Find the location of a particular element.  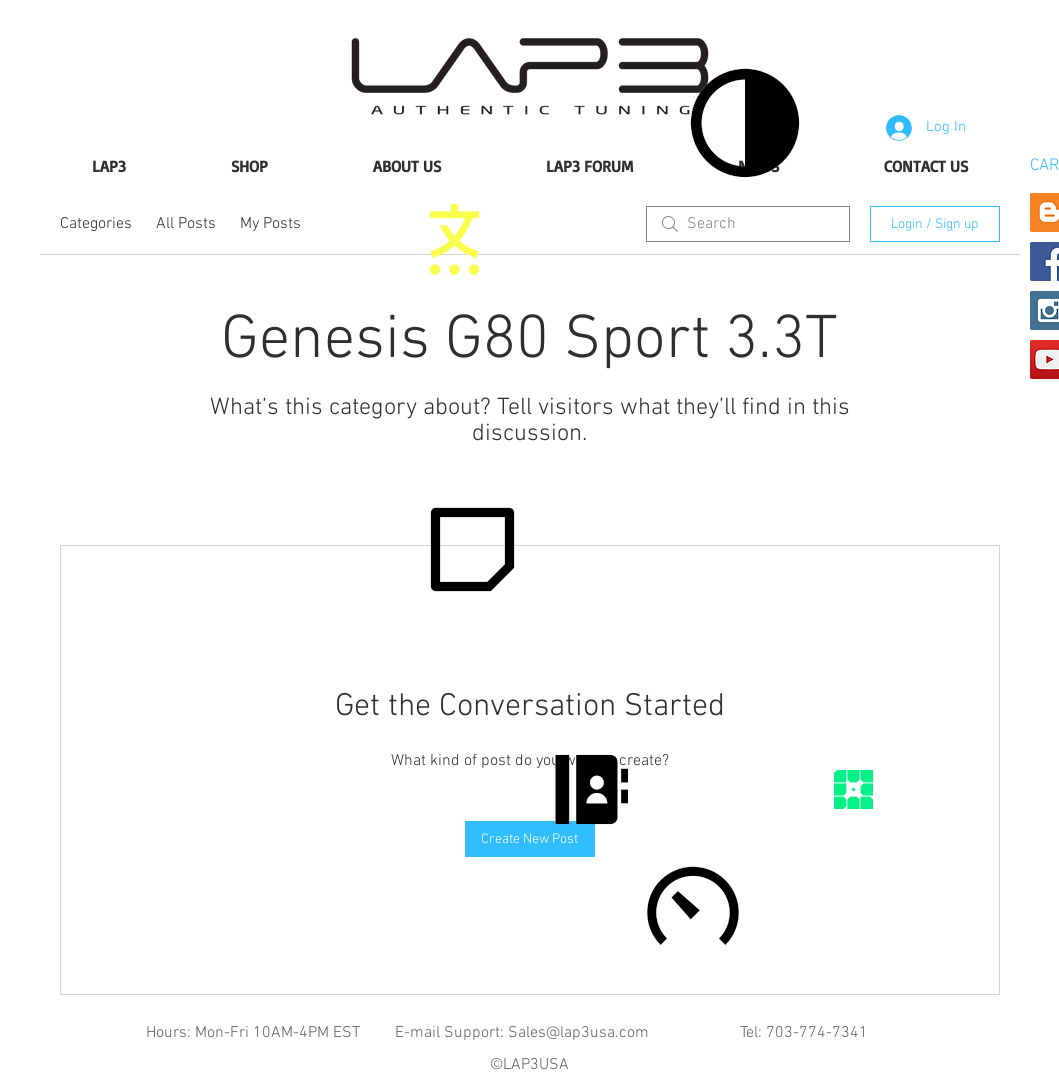

create a new sticky note is located at coordinates (472, 549).